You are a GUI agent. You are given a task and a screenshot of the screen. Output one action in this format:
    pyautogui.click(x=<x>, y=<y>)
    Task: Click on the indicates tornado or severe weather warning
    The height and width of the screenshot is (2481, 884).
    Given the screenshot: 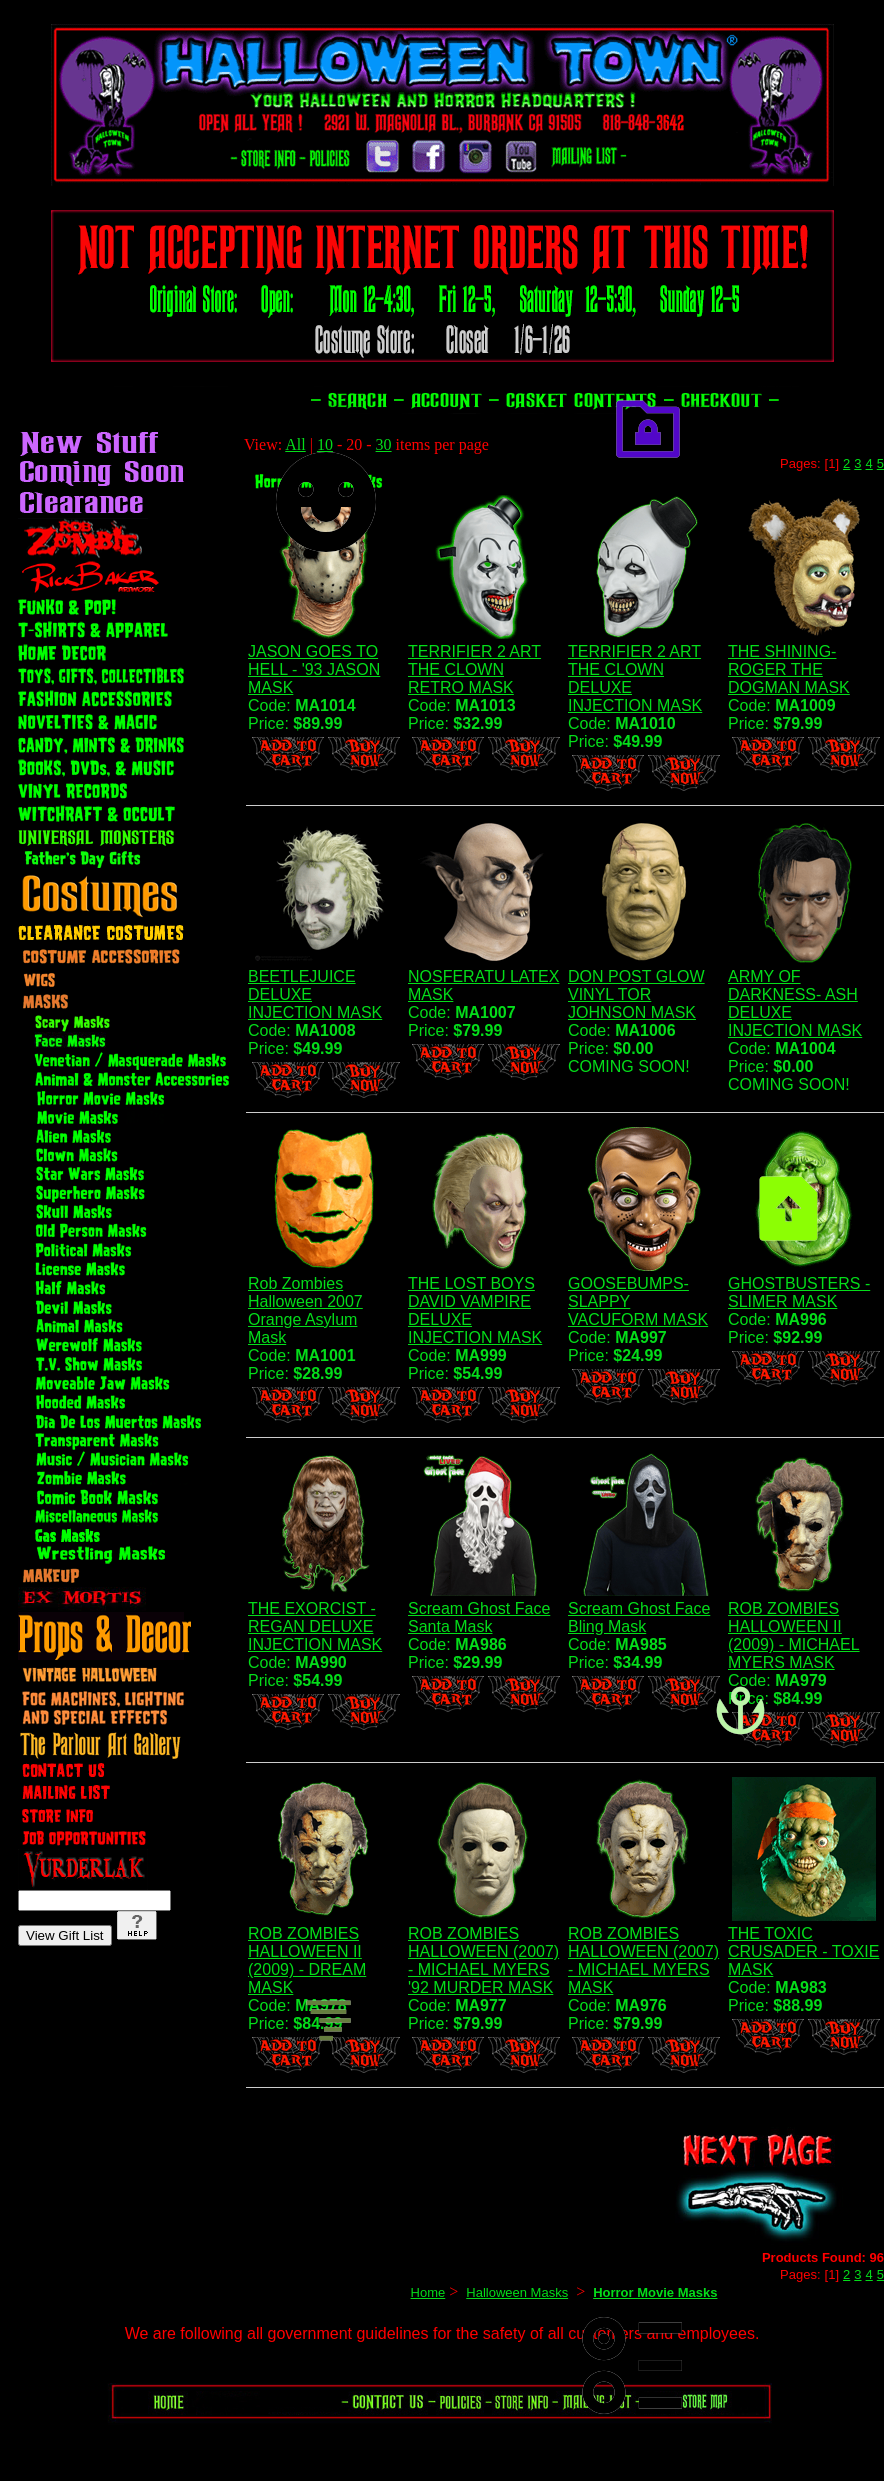 What is the action you would take?
    pyautogui.click(x=328, y=2020)
    